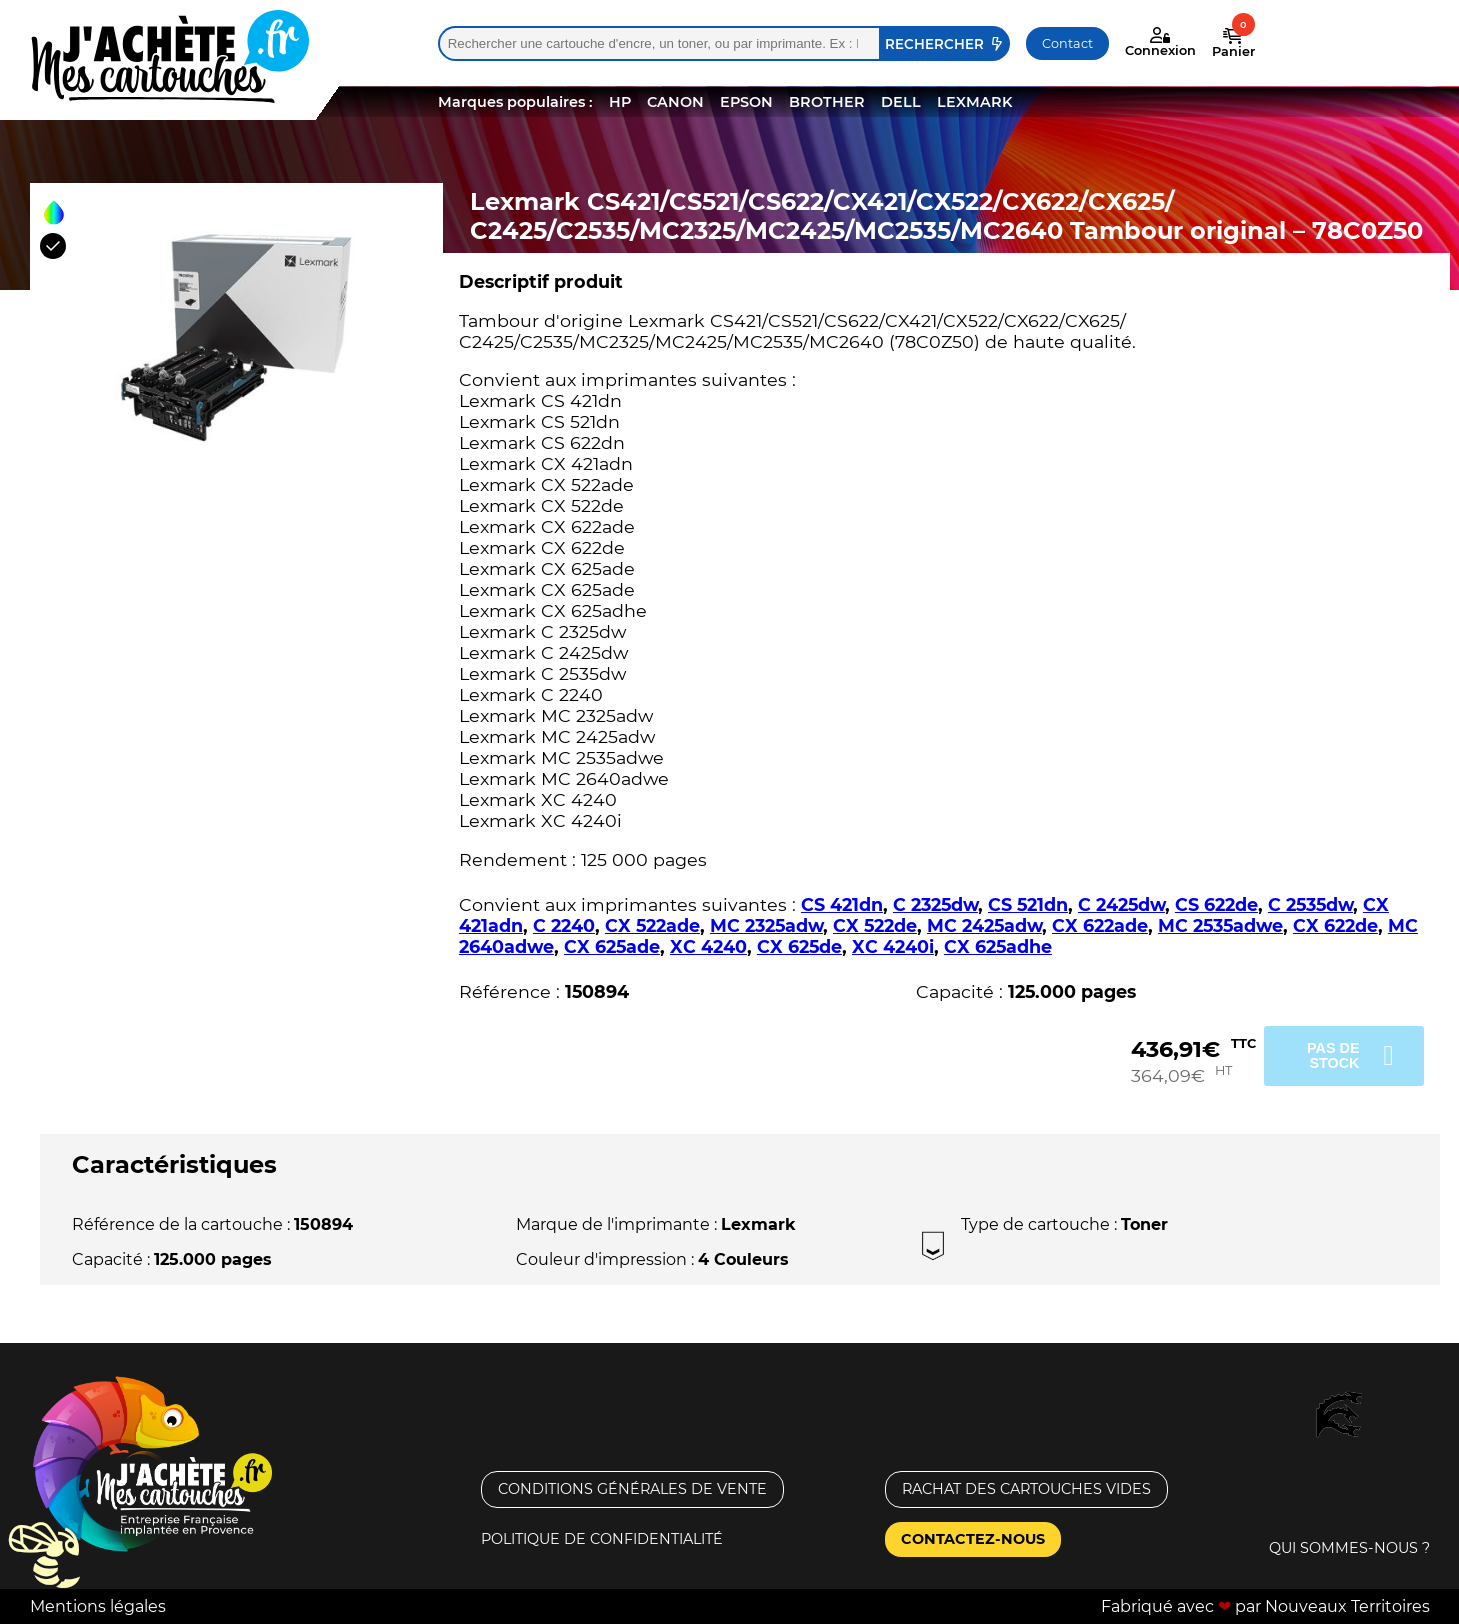 This screenshot has height=1624, width=1459. I want to click on indicates a wasp or bee enemy type, so click(44, 1554).